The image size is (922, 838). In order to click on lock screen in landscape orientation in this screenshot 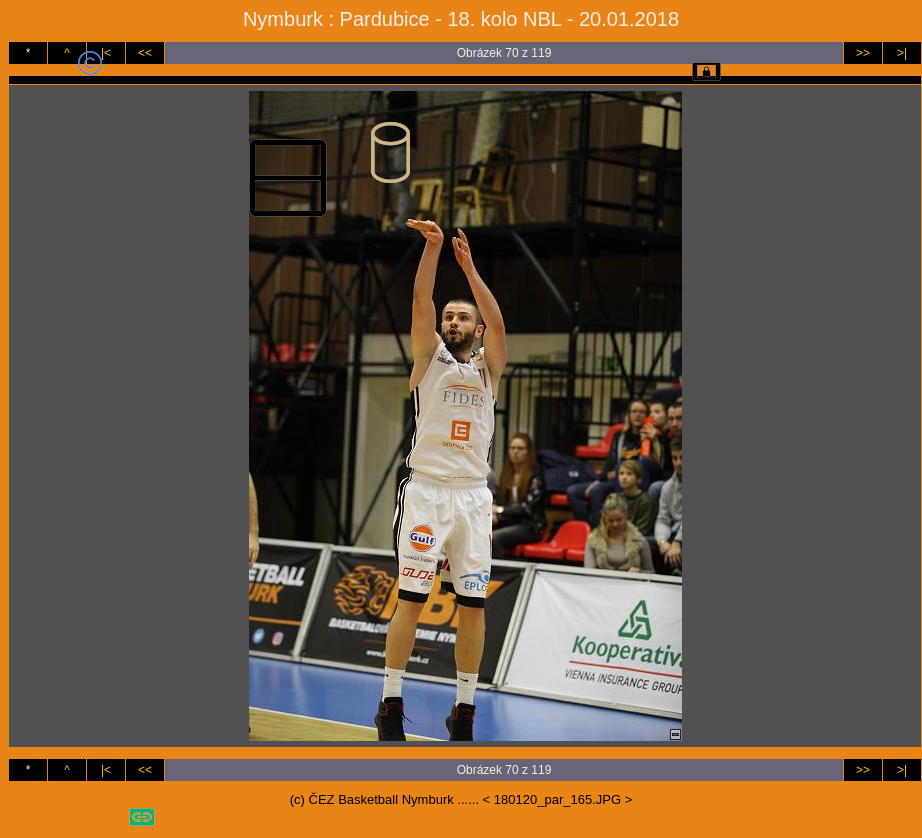, I will do `click(706, 71)`.